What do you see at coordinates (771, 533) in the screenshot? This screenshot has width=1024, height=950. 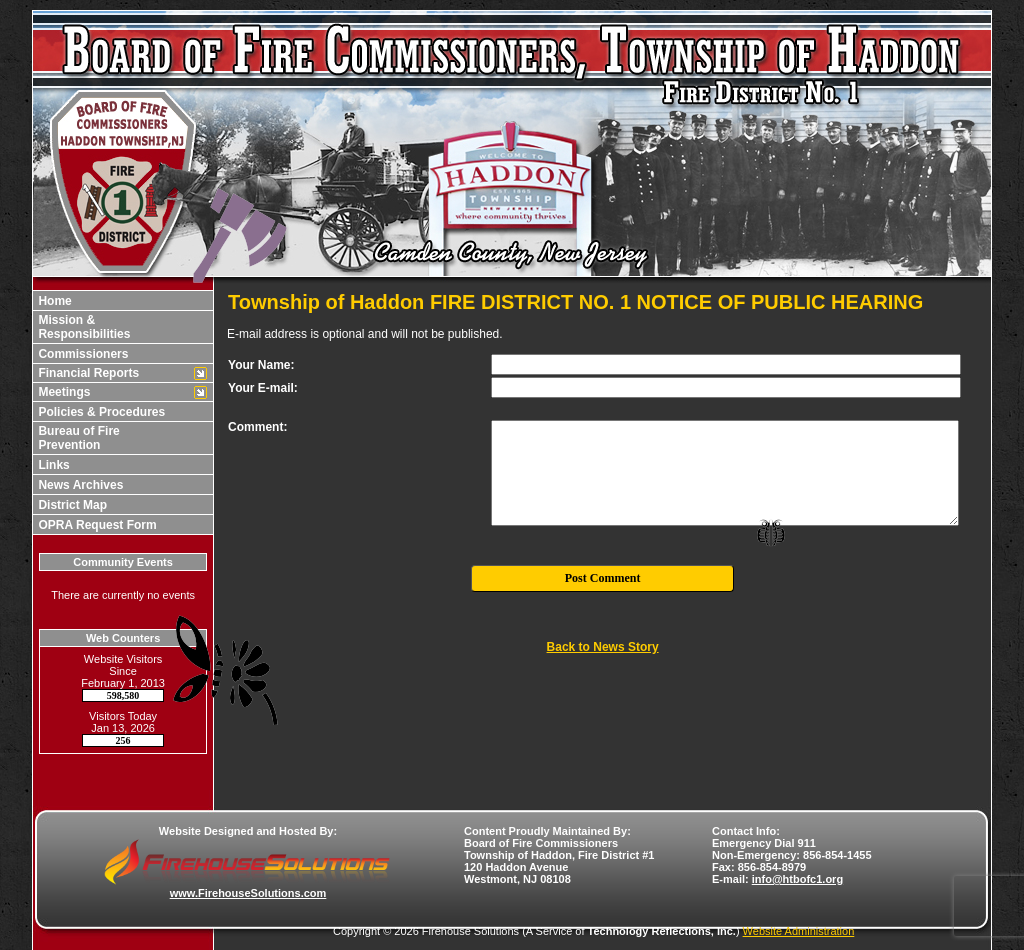 I see `decorative tribal or ethnic design element` at bounding box center [771, 533].